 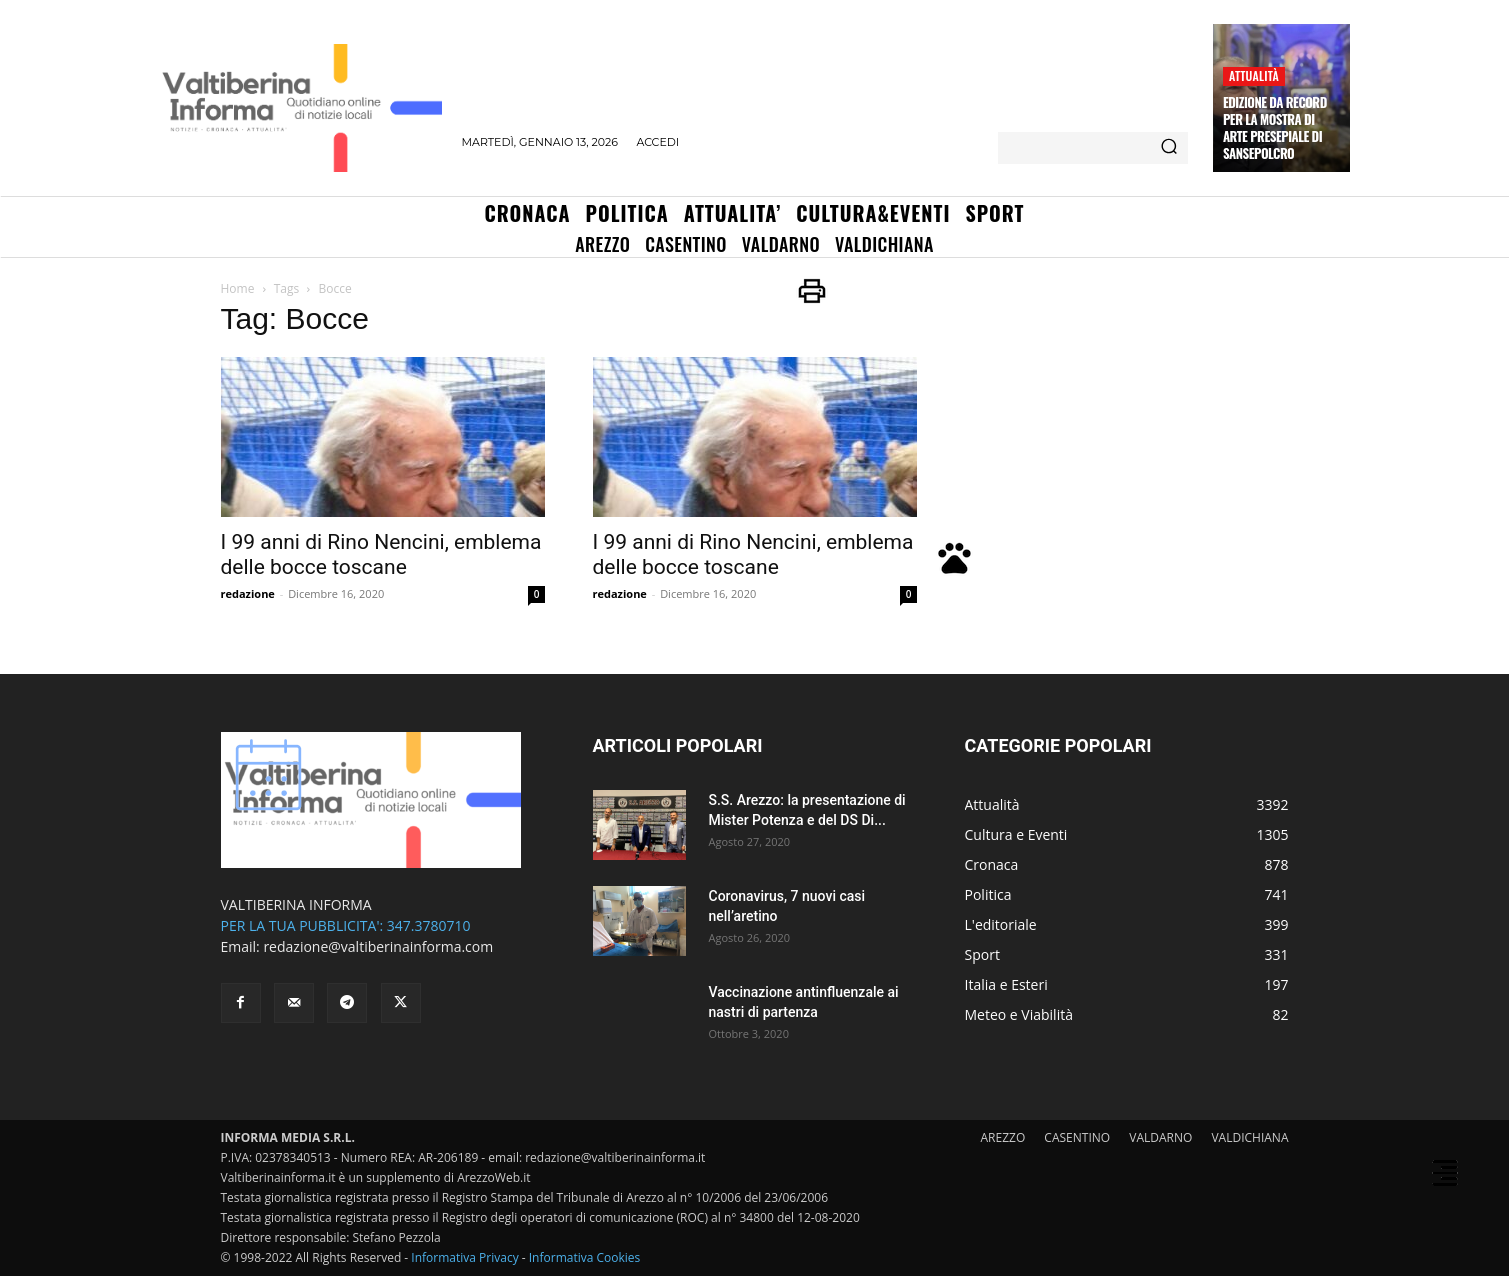 What do you see at coordinates (812, 291) in the screenshot?
I see `print this document` at bounding box center [812, 291].